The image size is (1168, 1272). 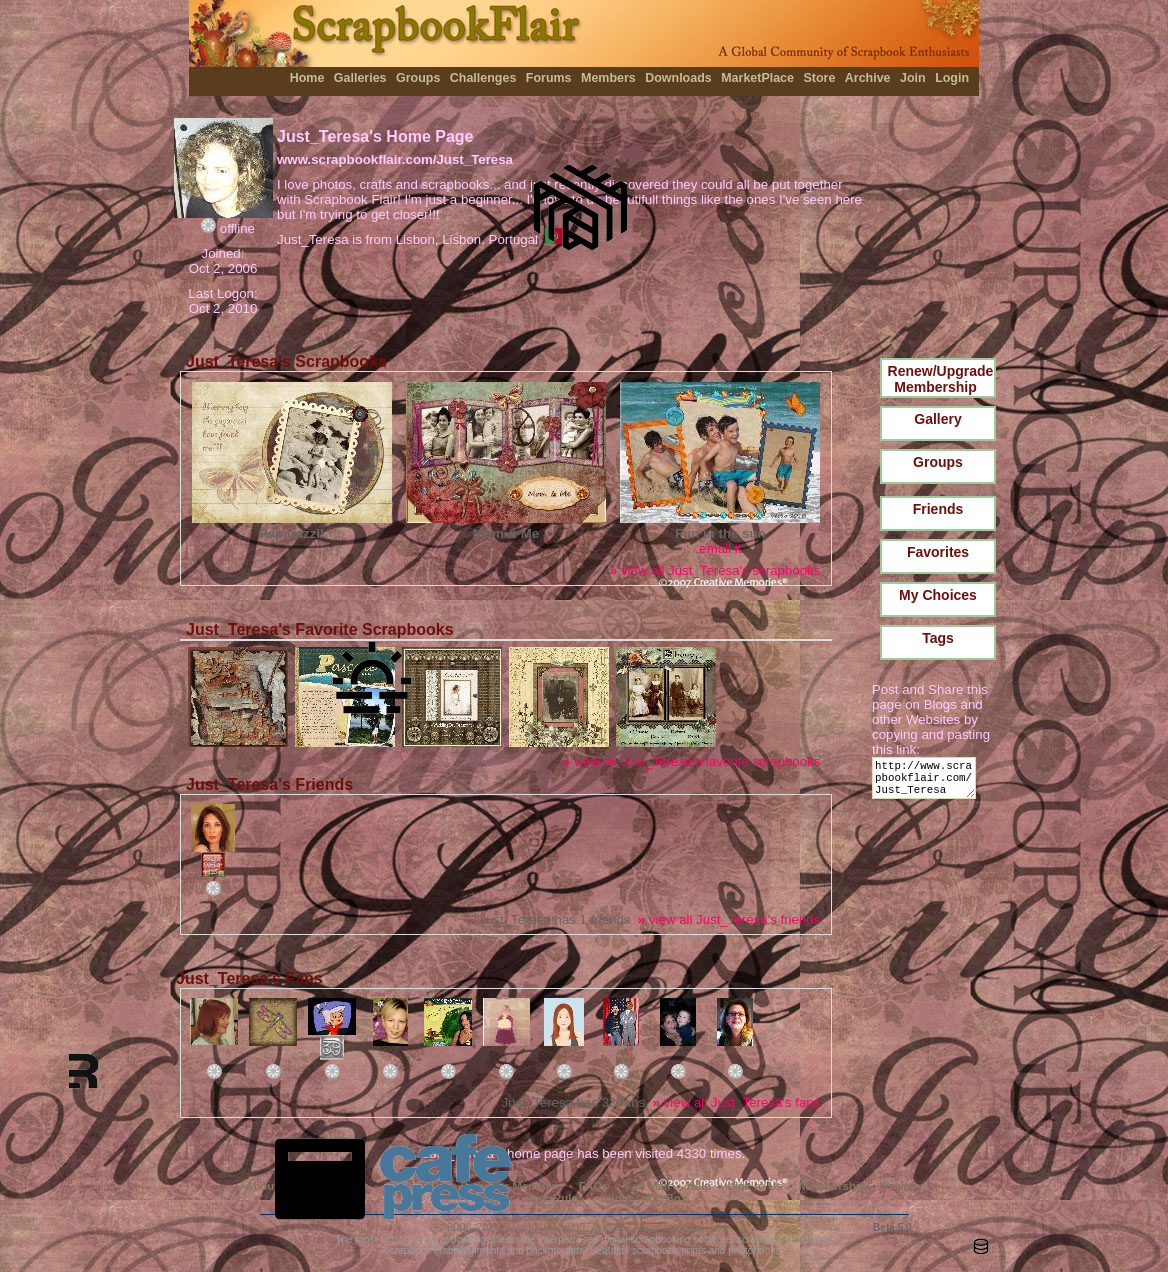 What do you see at coordinates (981, 1246) in the screenshot?
I see `access database storage` at bounding box center [981, 1246].